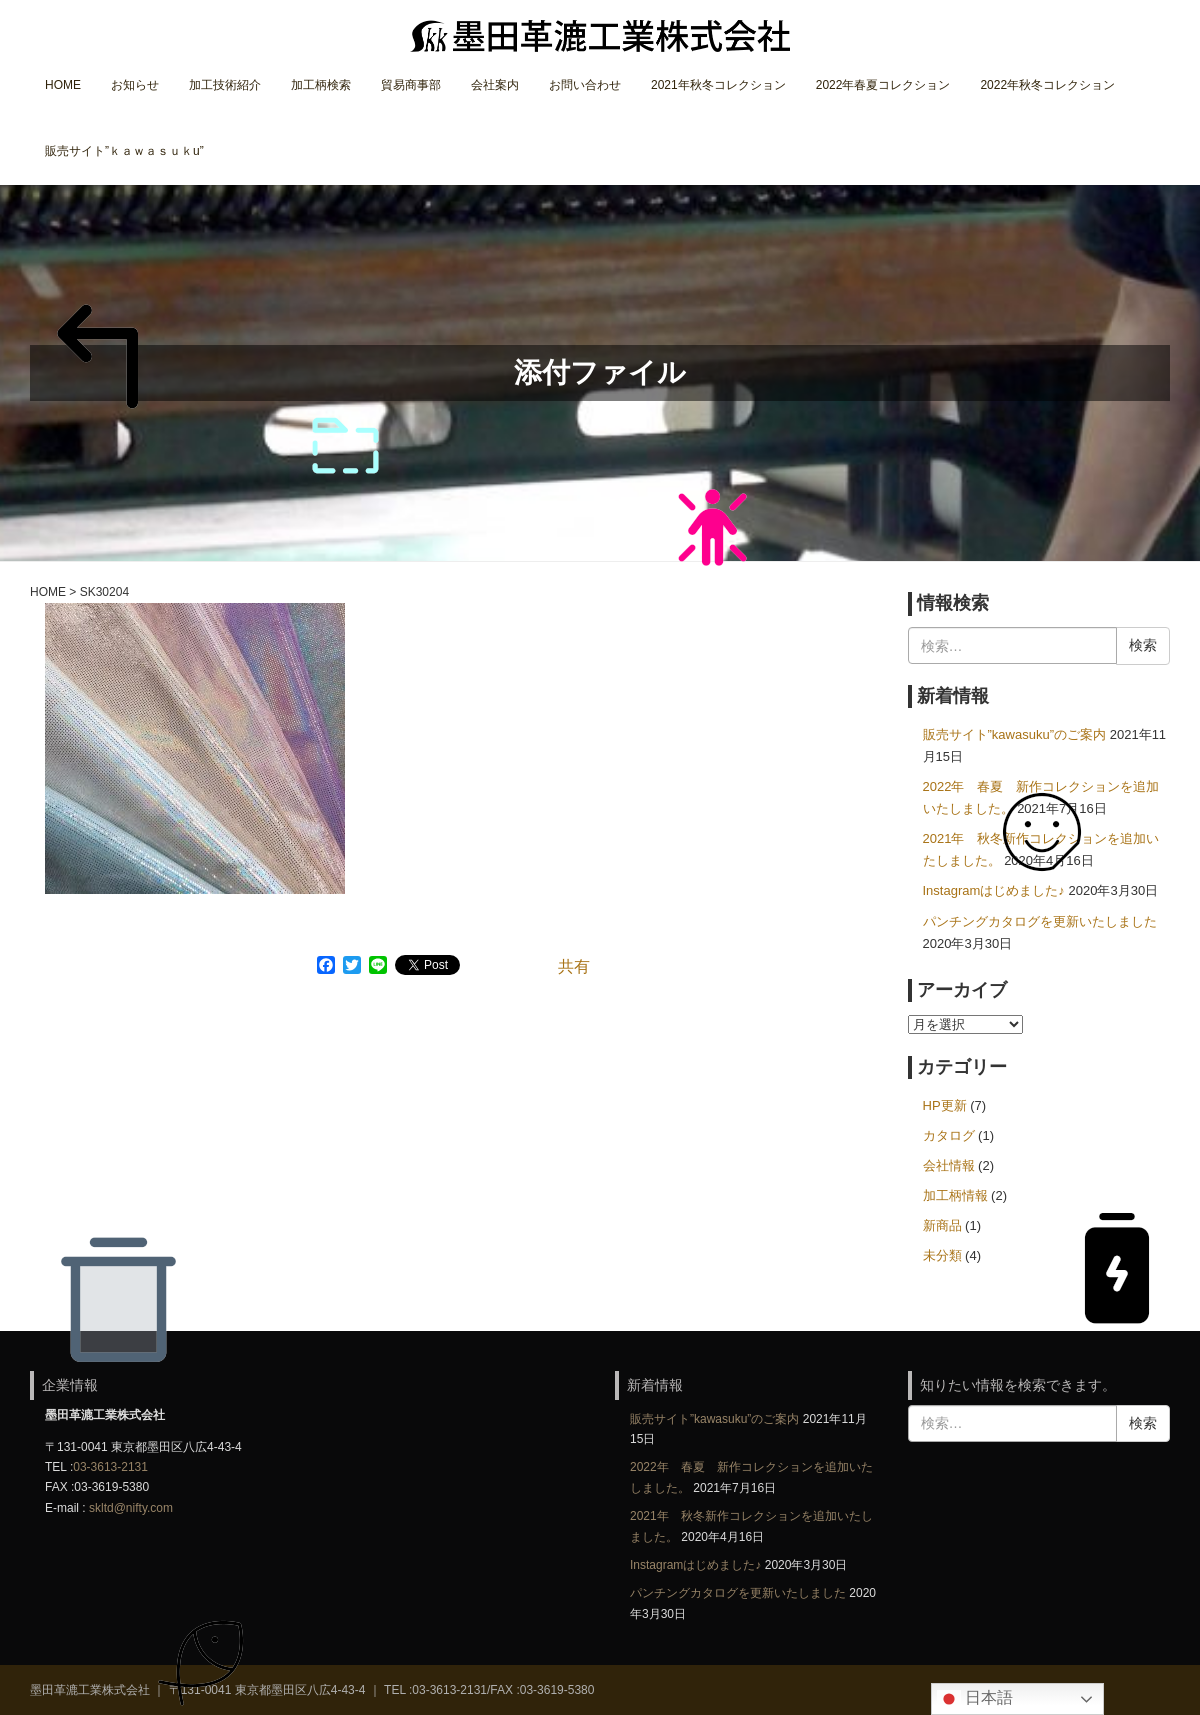 Image resolution: width=1200 pixels, height=1715 pixels. Describe the element at coordinates (712, 527) in the screenshot. I see `view user presence or active status` at that location.